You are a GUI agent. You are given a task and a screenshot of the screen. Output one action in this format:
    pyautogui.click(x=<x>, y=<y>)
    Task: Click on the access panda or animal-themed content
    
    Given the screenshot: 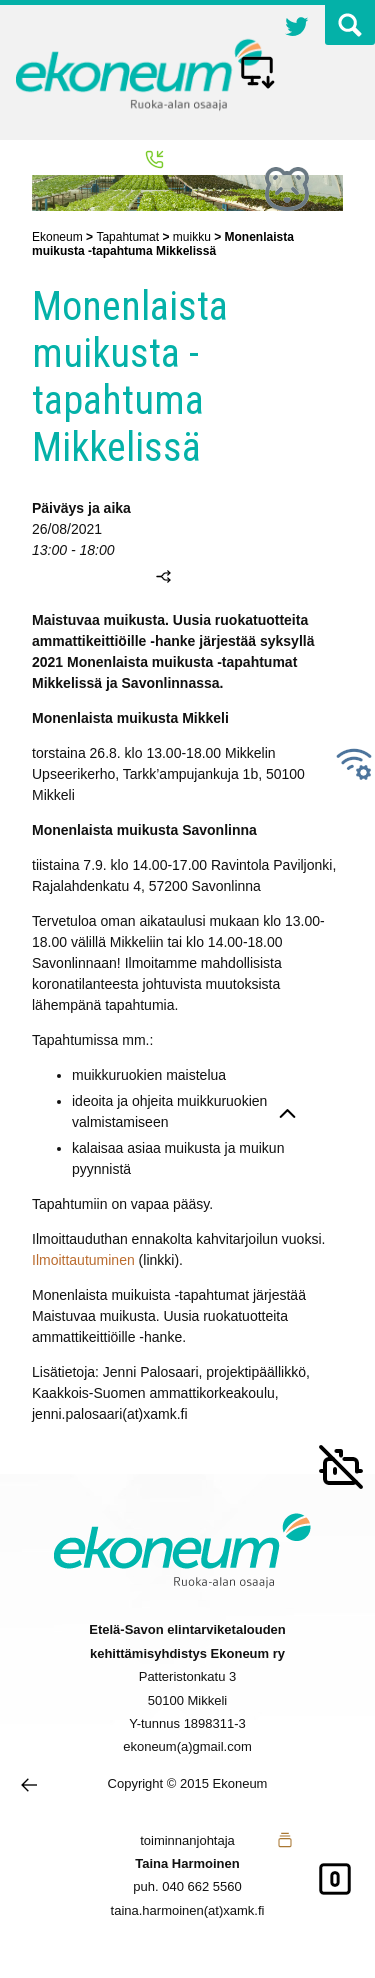 What is the action you would take?
    pyautogui.click(x=287, y=189)
    